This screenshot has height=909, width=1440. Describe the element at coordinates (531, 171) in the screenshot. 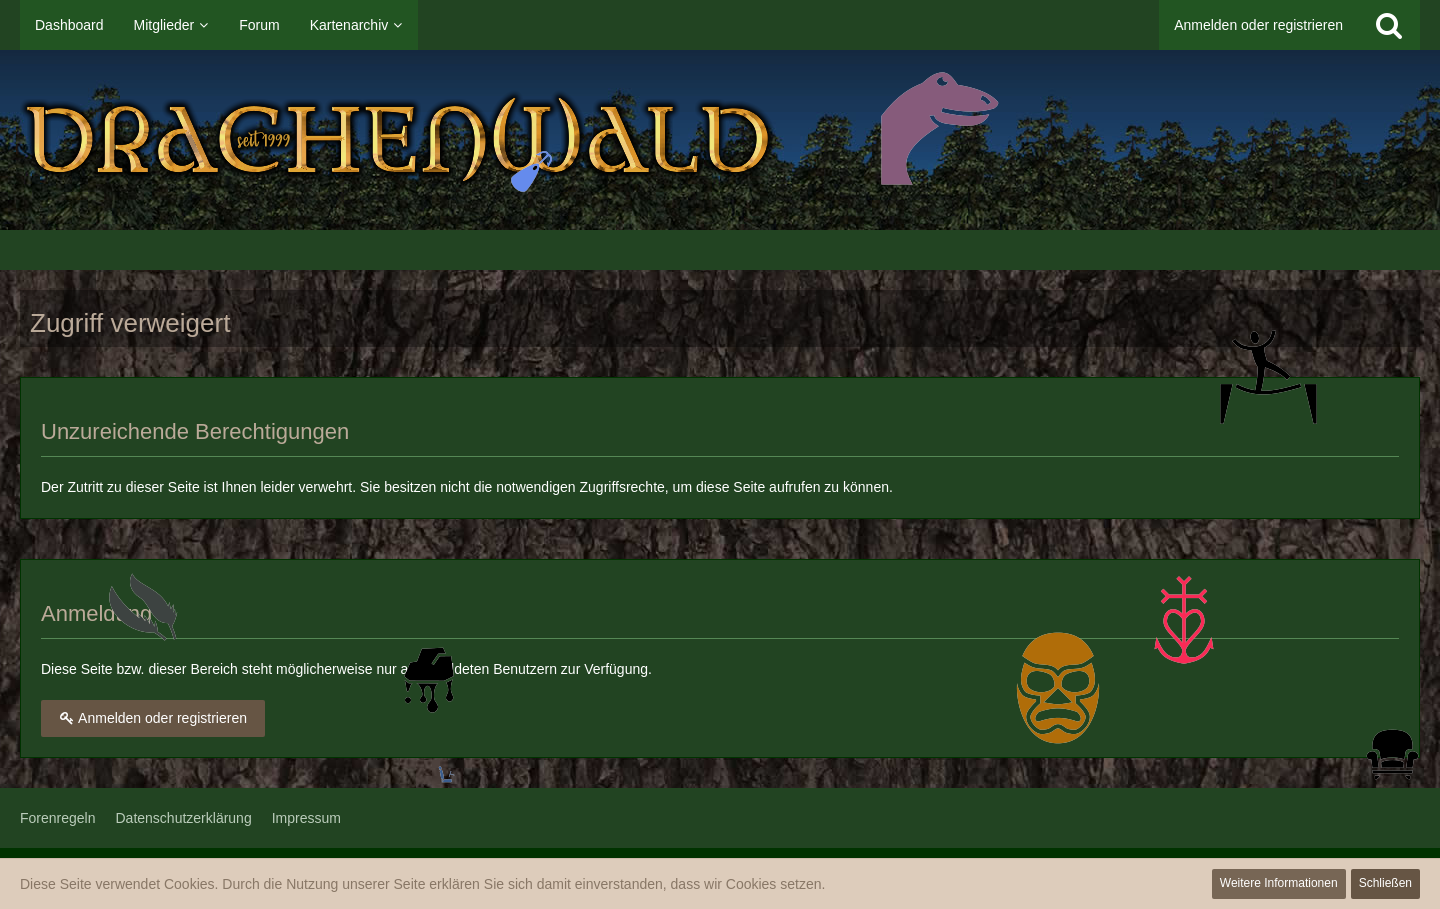

I see `fishing lure or tackle equipment in a game inventory` at that location.